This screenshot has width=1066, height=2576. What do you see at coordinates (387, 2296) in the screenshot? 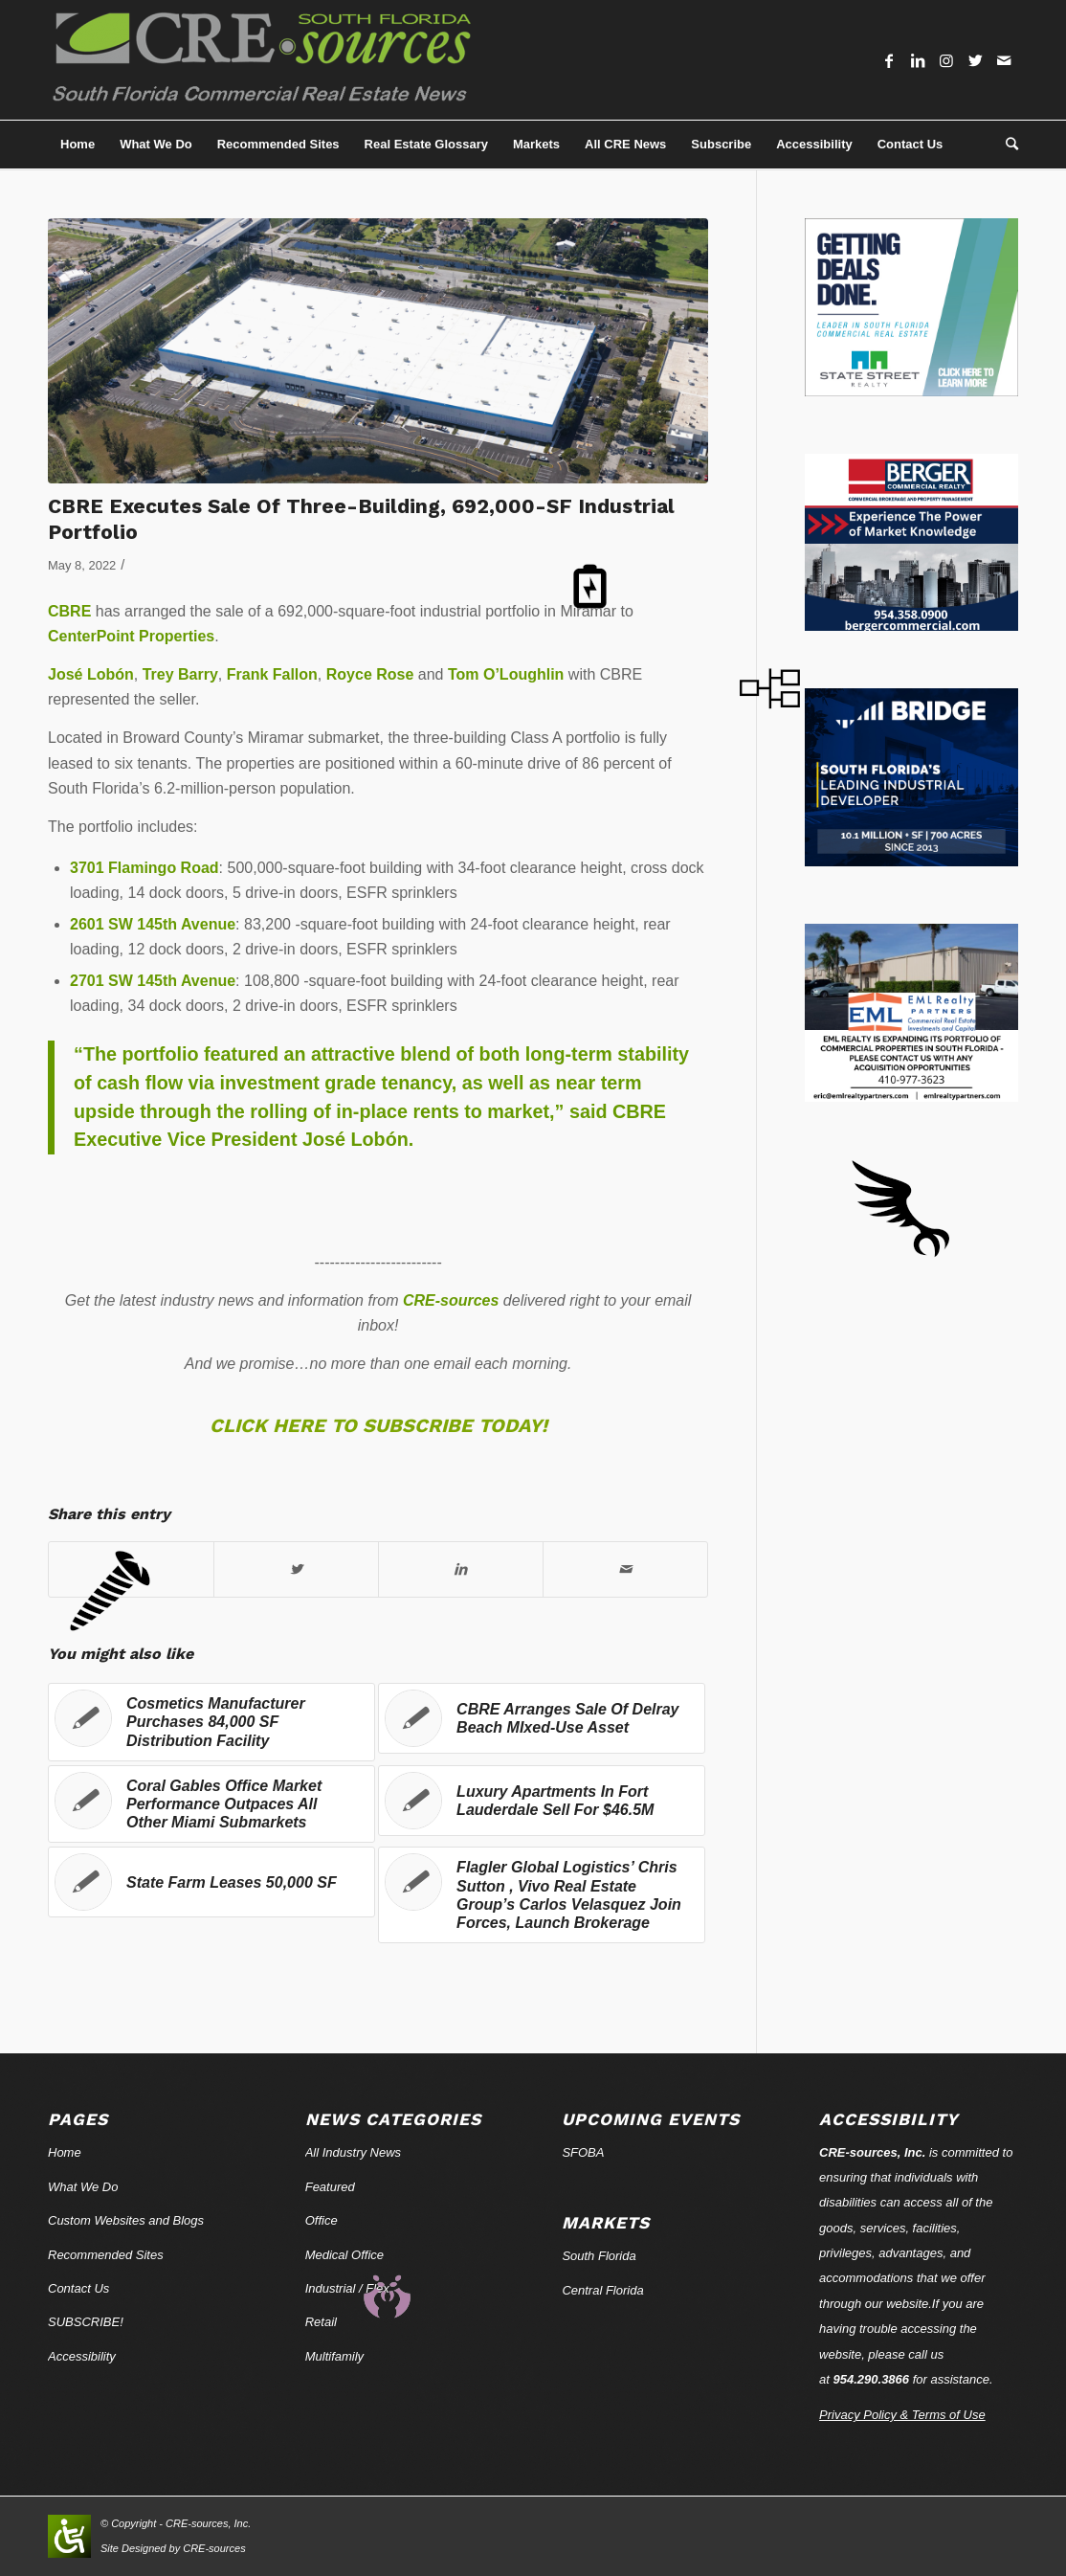
I see `insect or creature type indicator in a game interface` at bounding box center [387, 2296].